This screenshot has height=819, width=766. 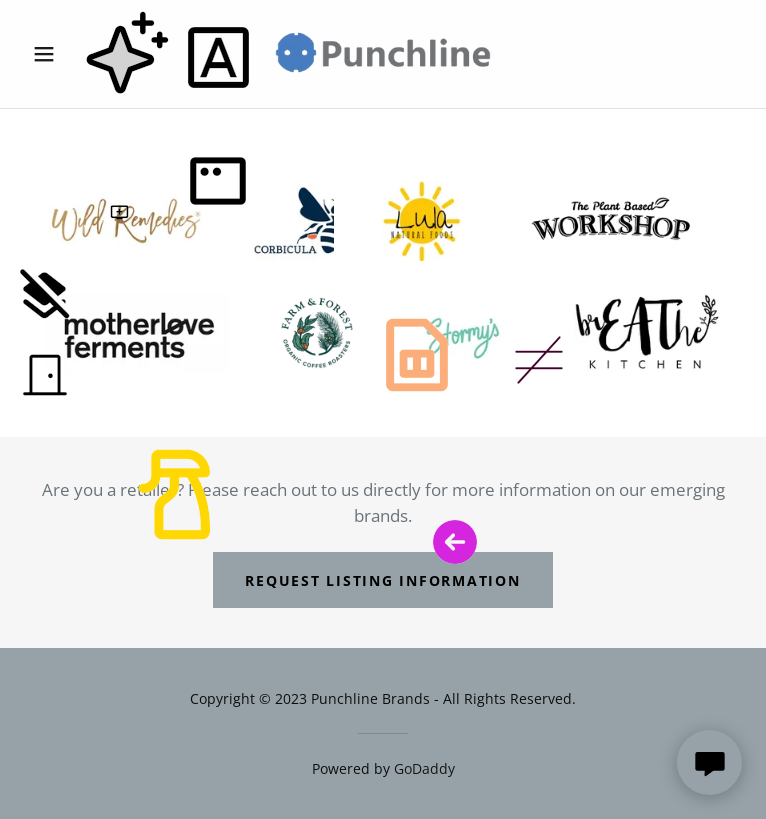 What do you see at coordinates (218, 181) in the screenshot?
I see `open application window` at bounding box center [218, 181].